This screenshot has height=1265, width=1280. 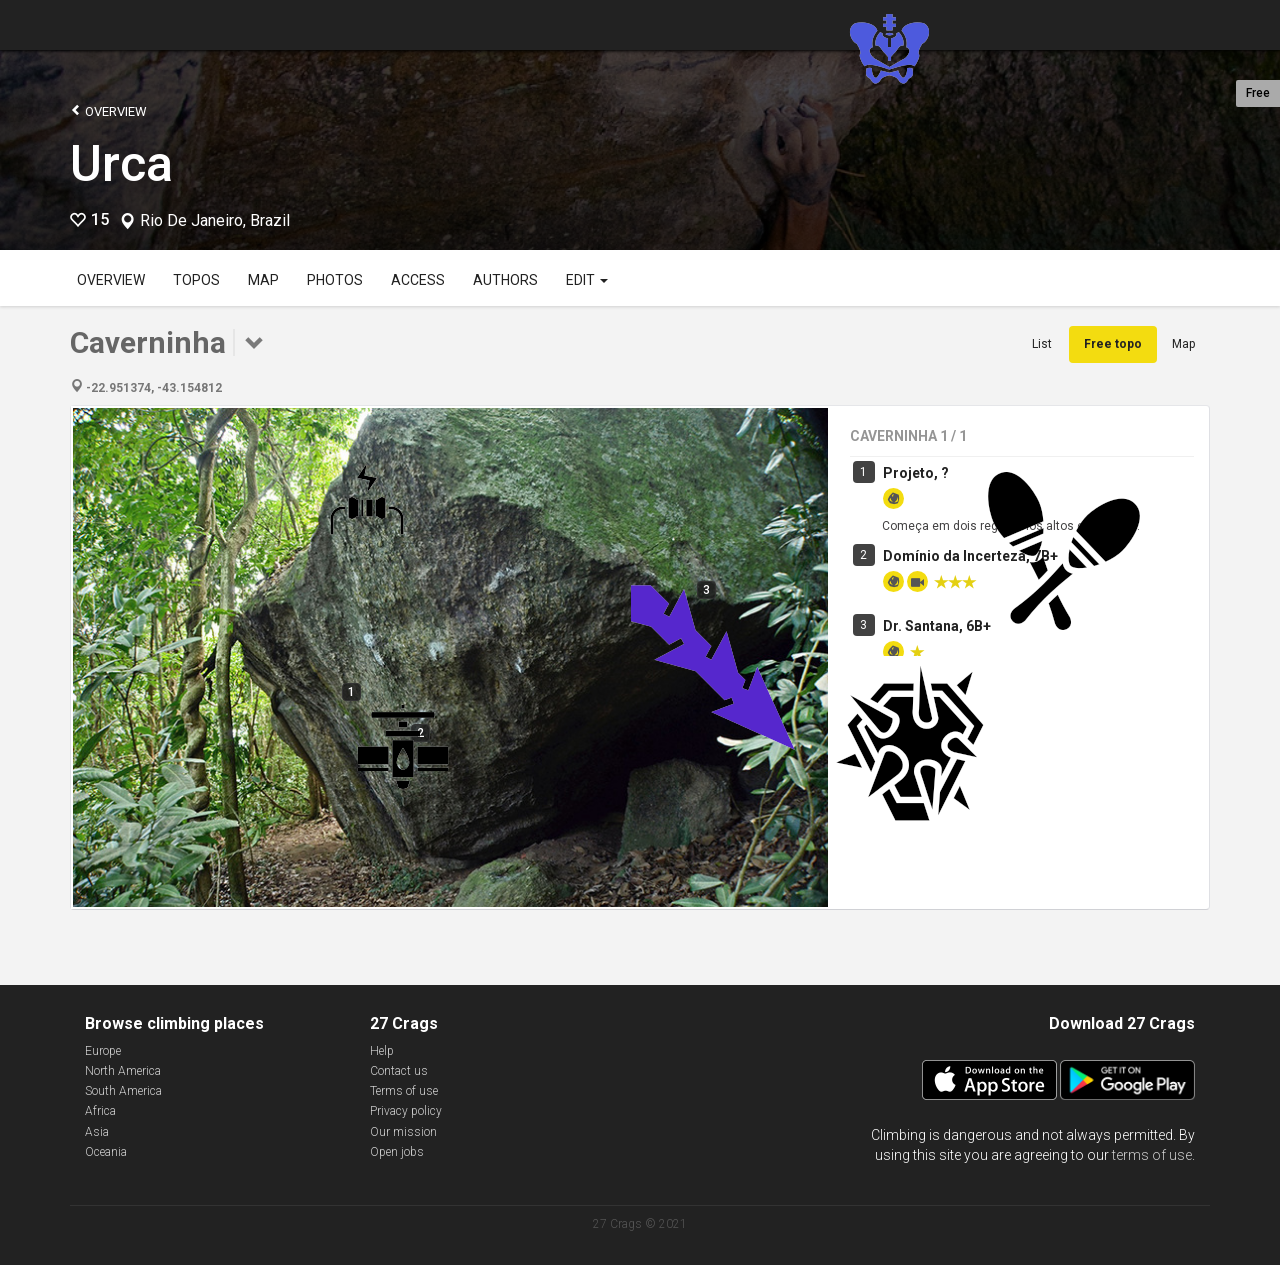 I want to click on indicates critical hit or piercing damage, so click(x=714, y=668).